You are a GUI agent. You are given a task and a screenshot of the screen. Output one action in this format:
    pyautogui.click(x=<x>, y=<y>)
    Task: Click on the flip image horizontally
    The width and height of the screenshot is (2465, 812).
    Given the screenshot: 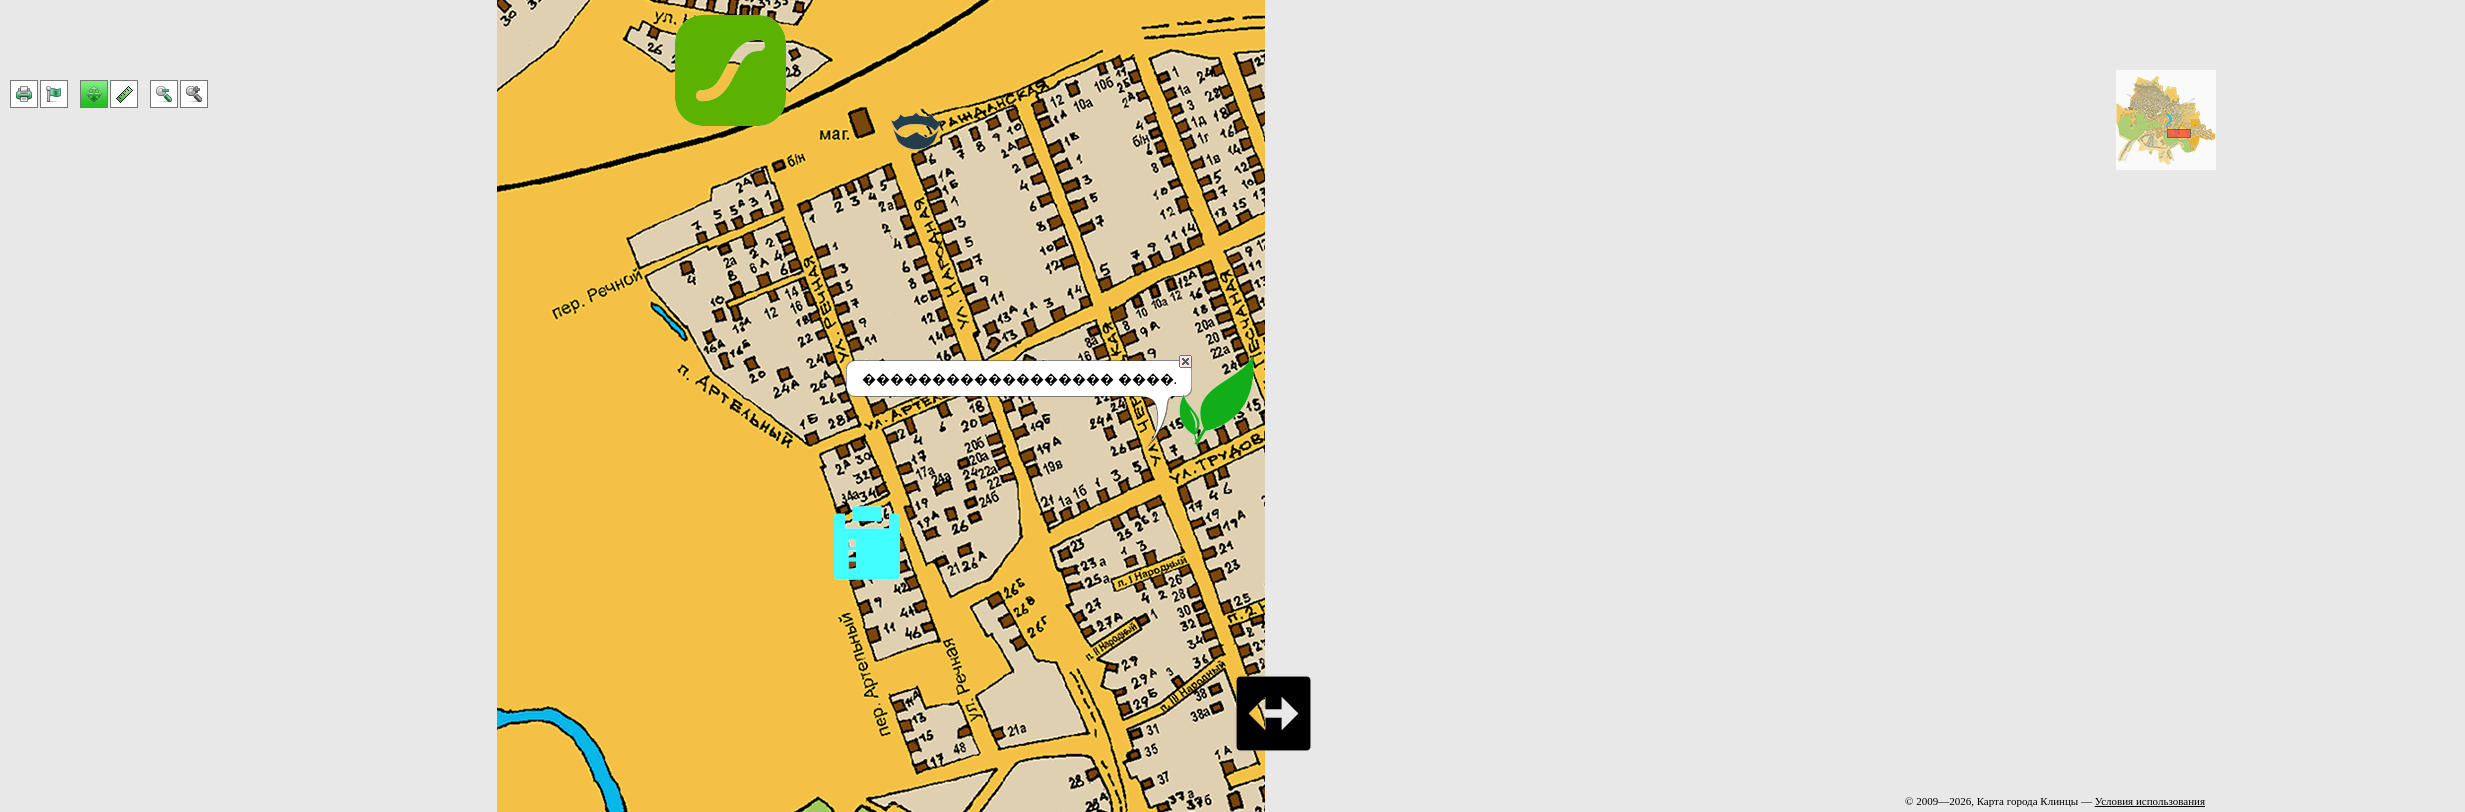 What is the action you would take?
    pyautogui.click(x=1273, y=713)
    